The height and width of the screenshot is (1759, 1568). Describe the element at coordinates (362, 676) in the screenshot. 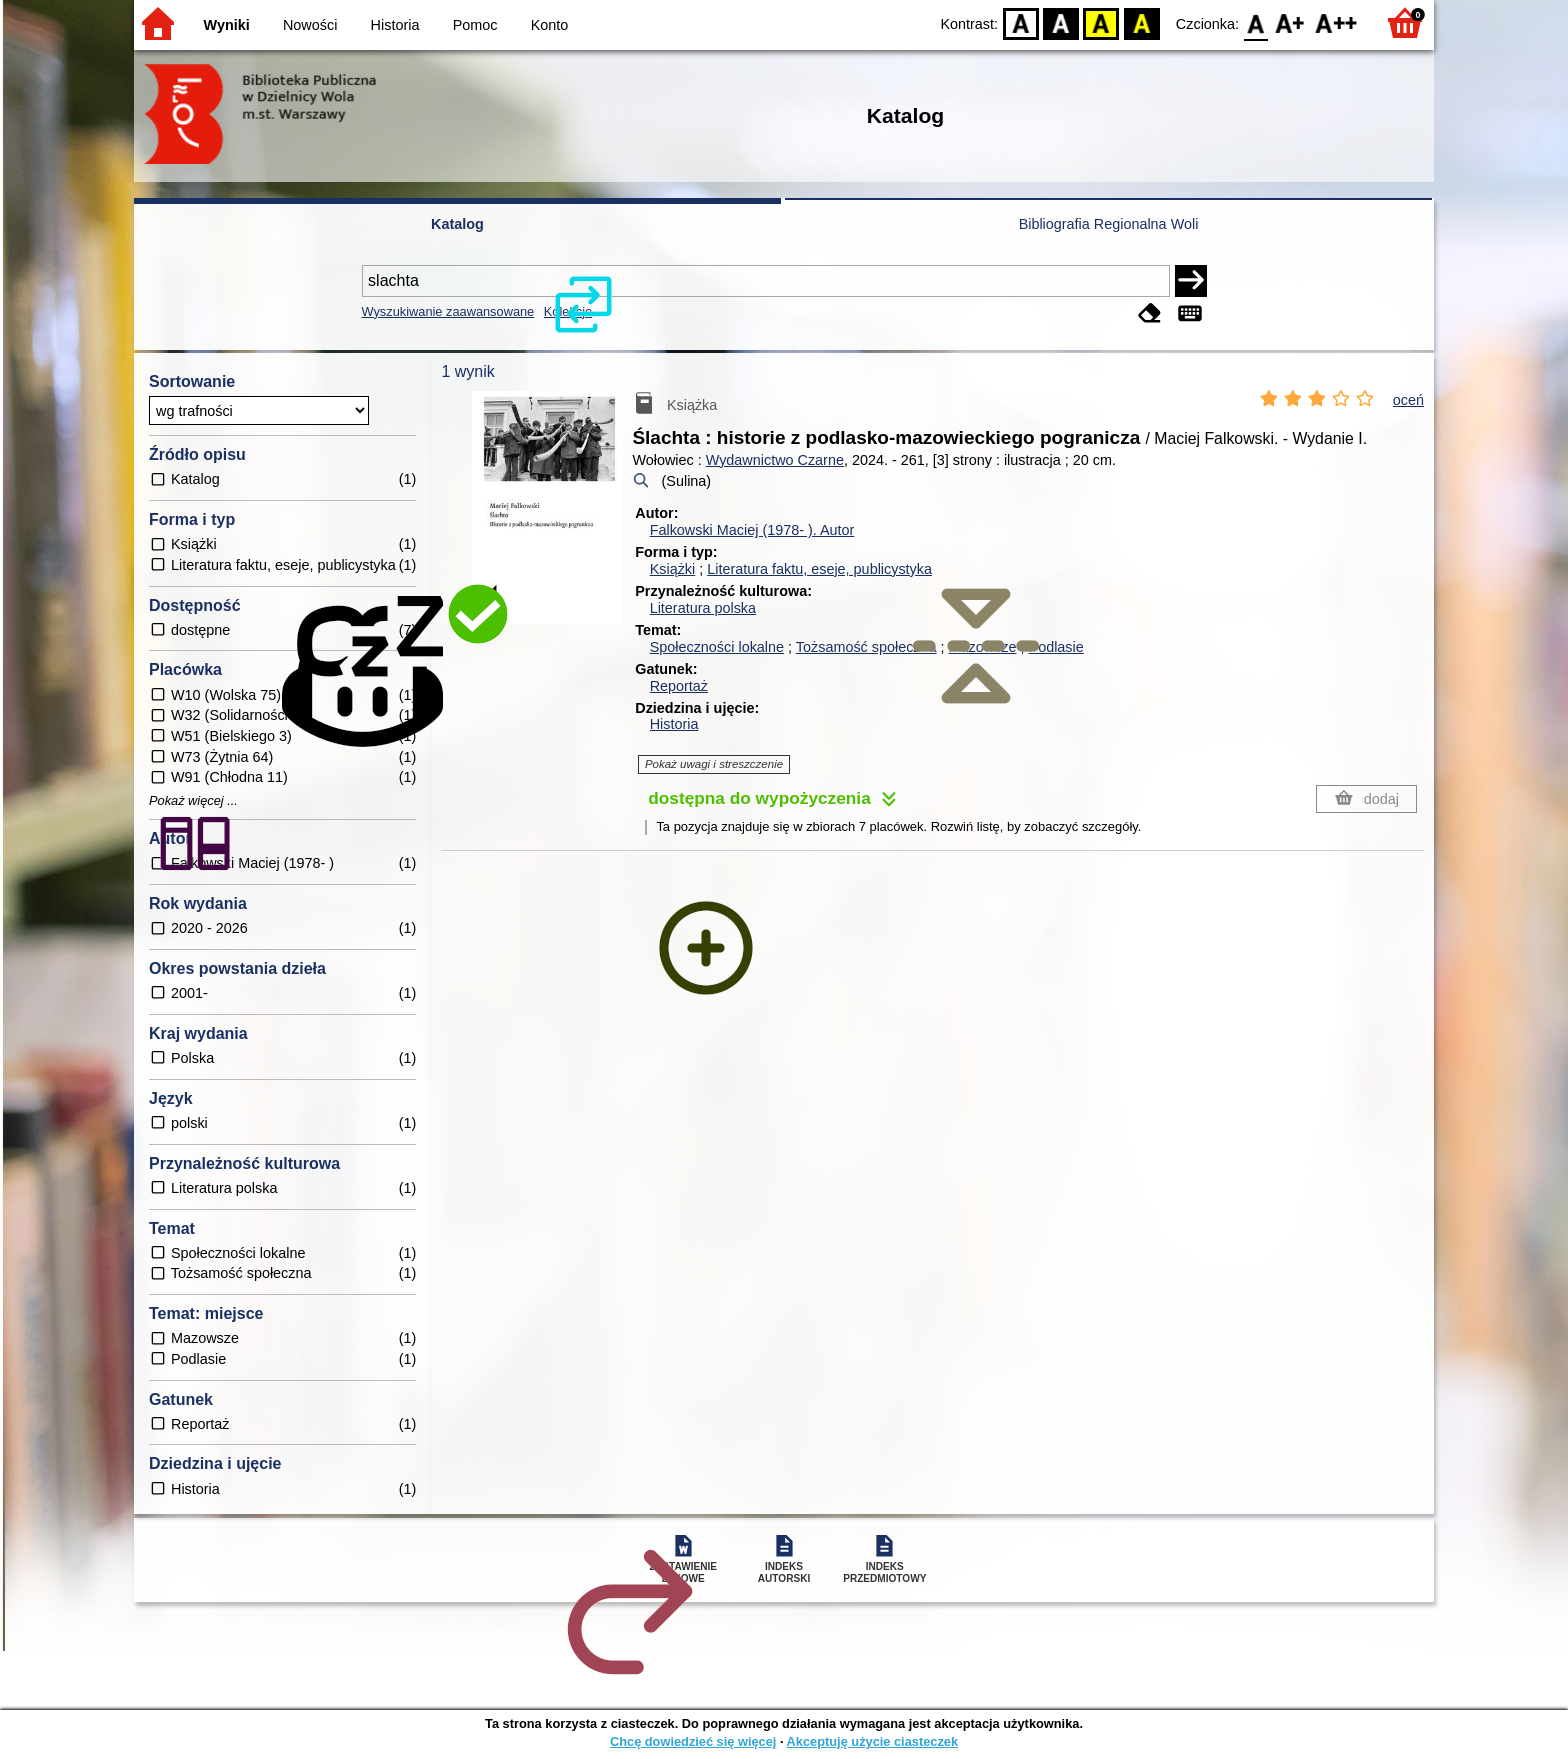

I see `temporarily disable github copilot suggestions` at that location.